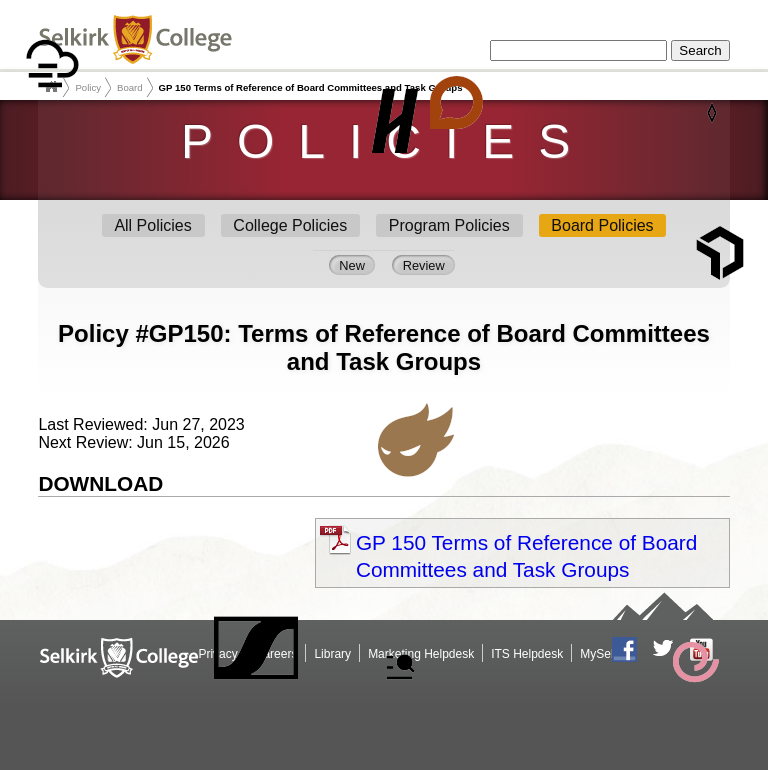 The height and width of the screenshot is (770, 768). Describe the element at coordinates (256, 648) in the screenshot. I see `visit the Sennheiser website or app` at that location.